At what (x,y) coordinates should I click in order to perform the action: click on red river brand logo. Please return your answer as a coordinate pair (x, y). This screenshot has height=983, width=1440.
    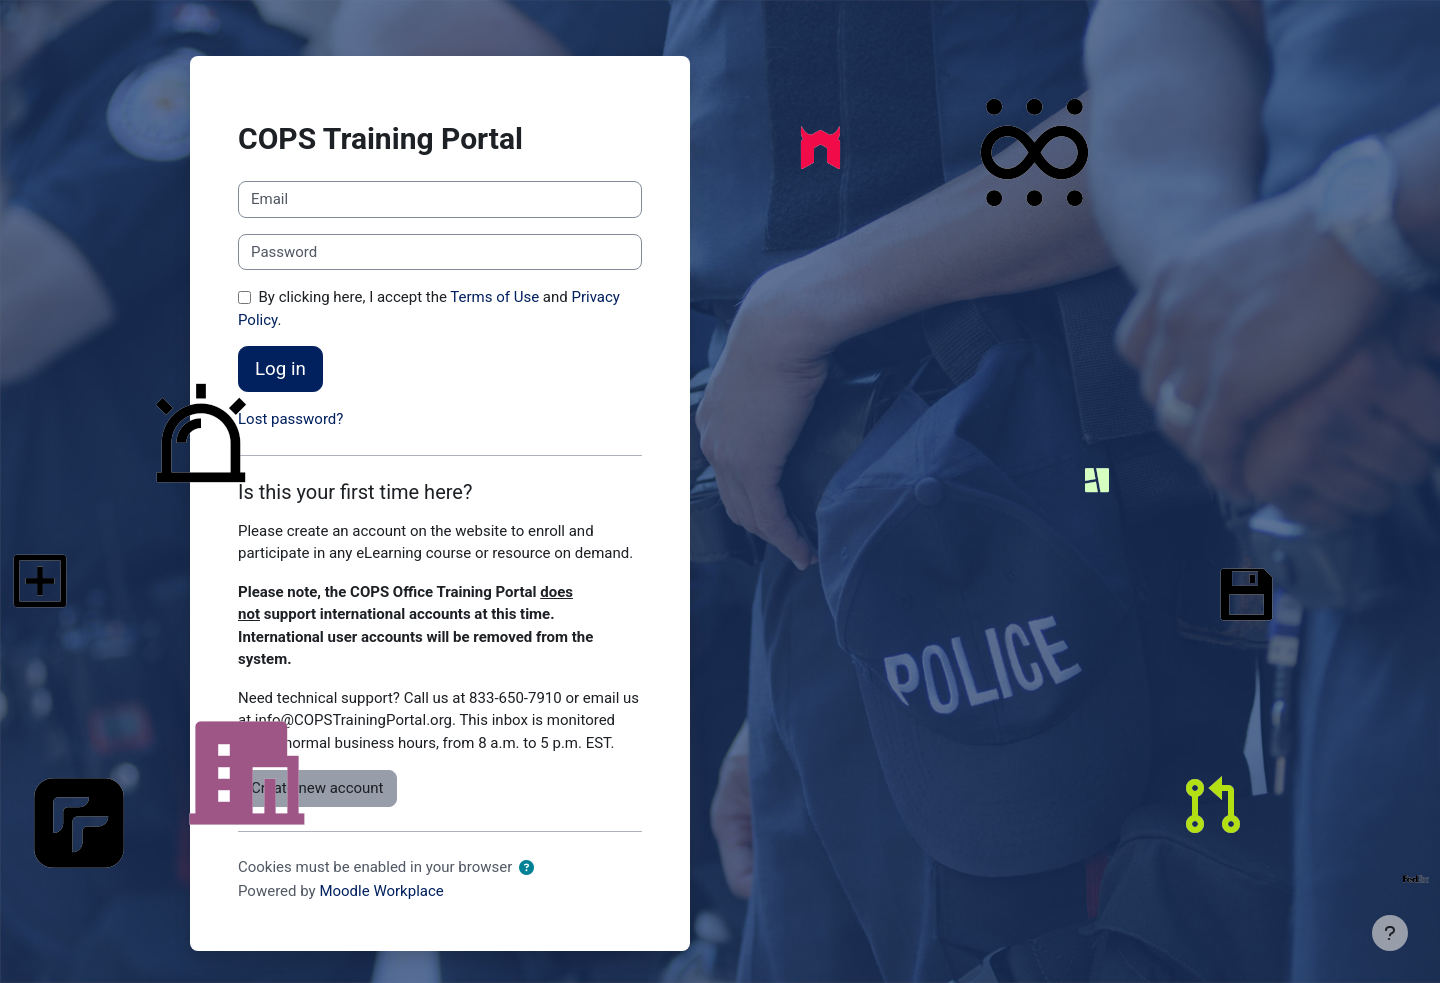
    Looking at the image, I should click on (79, 823).